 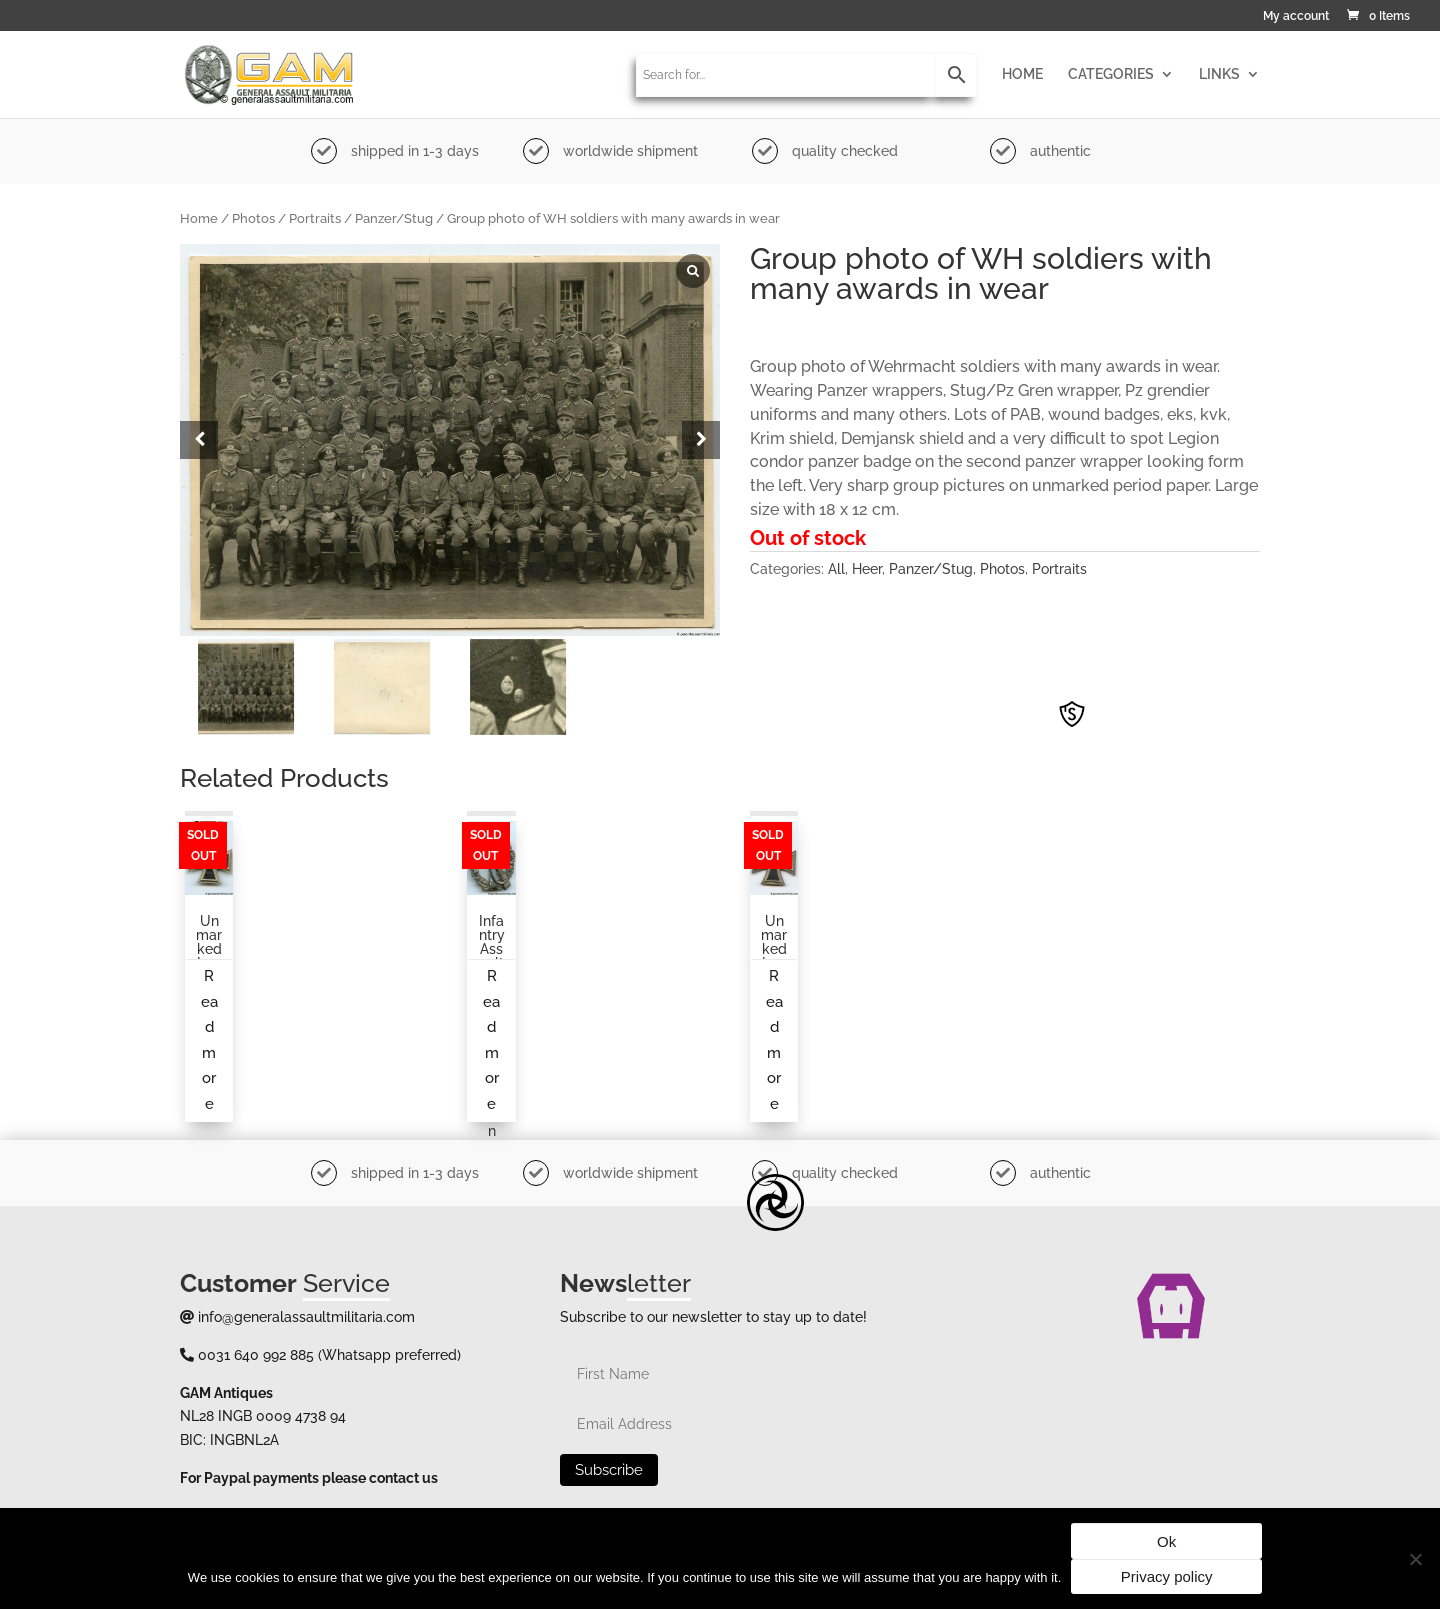 What do you see at coordinates (484, 427) in the screenshot?
I see `visit Der Spiegel news website` at bounding box center [484, 427].